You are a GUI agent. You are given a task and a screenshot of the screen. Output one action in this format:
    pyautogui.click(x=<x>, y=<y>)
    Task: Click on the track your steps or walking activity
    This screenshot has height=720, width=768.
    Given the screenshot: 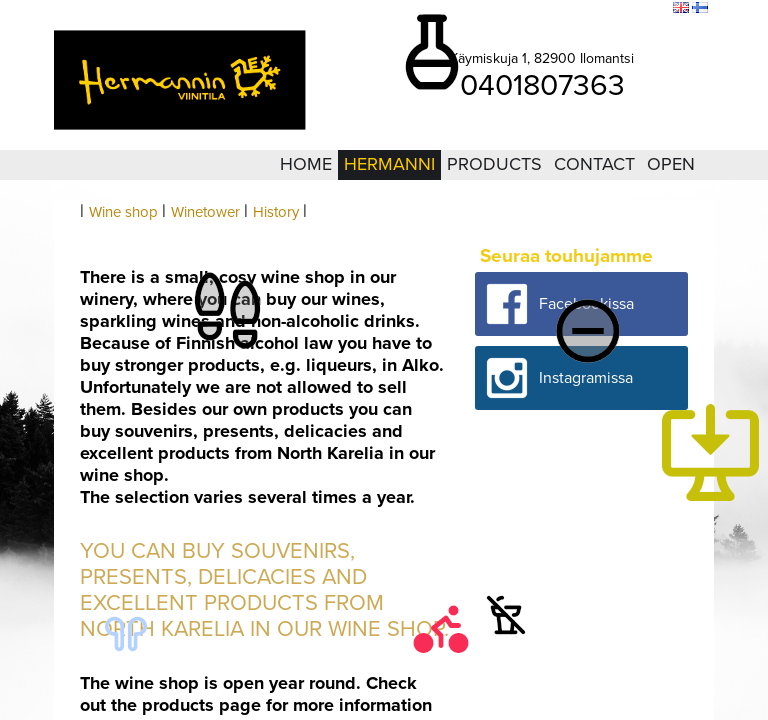 What is the action you would take?
    pyautogui.click(x=227, y=310)
    